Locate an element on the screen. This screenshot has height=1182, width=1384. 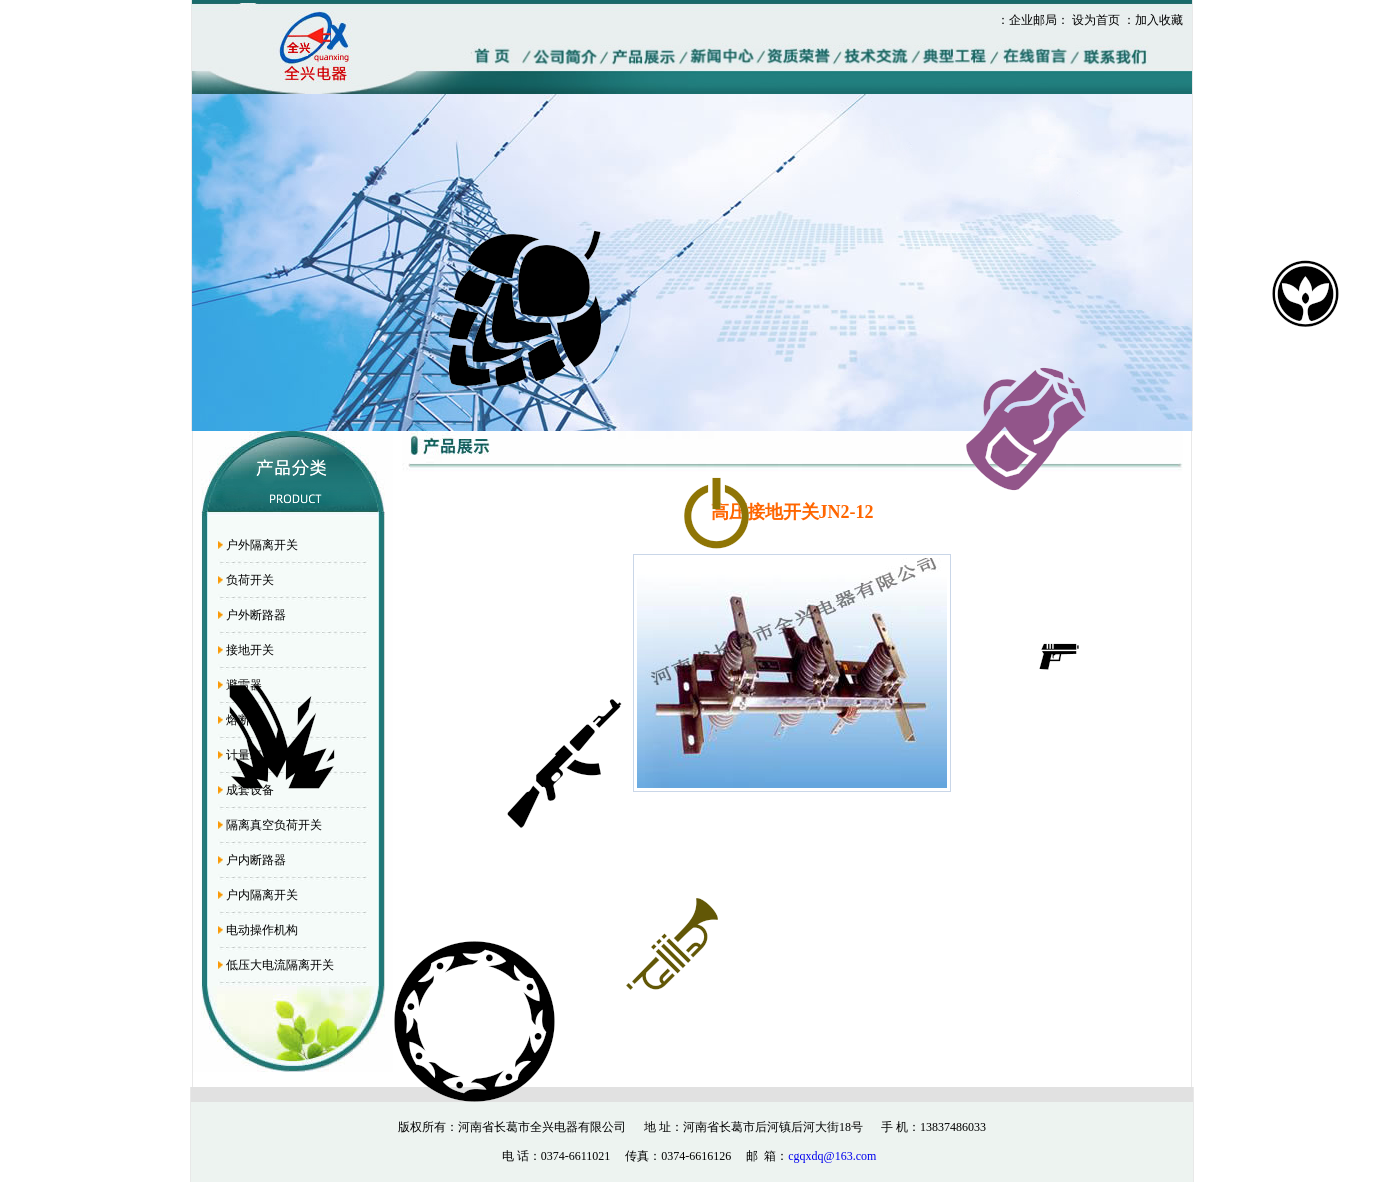
indicates plant growth or gardening feature is located at coordinates (1305, 293).